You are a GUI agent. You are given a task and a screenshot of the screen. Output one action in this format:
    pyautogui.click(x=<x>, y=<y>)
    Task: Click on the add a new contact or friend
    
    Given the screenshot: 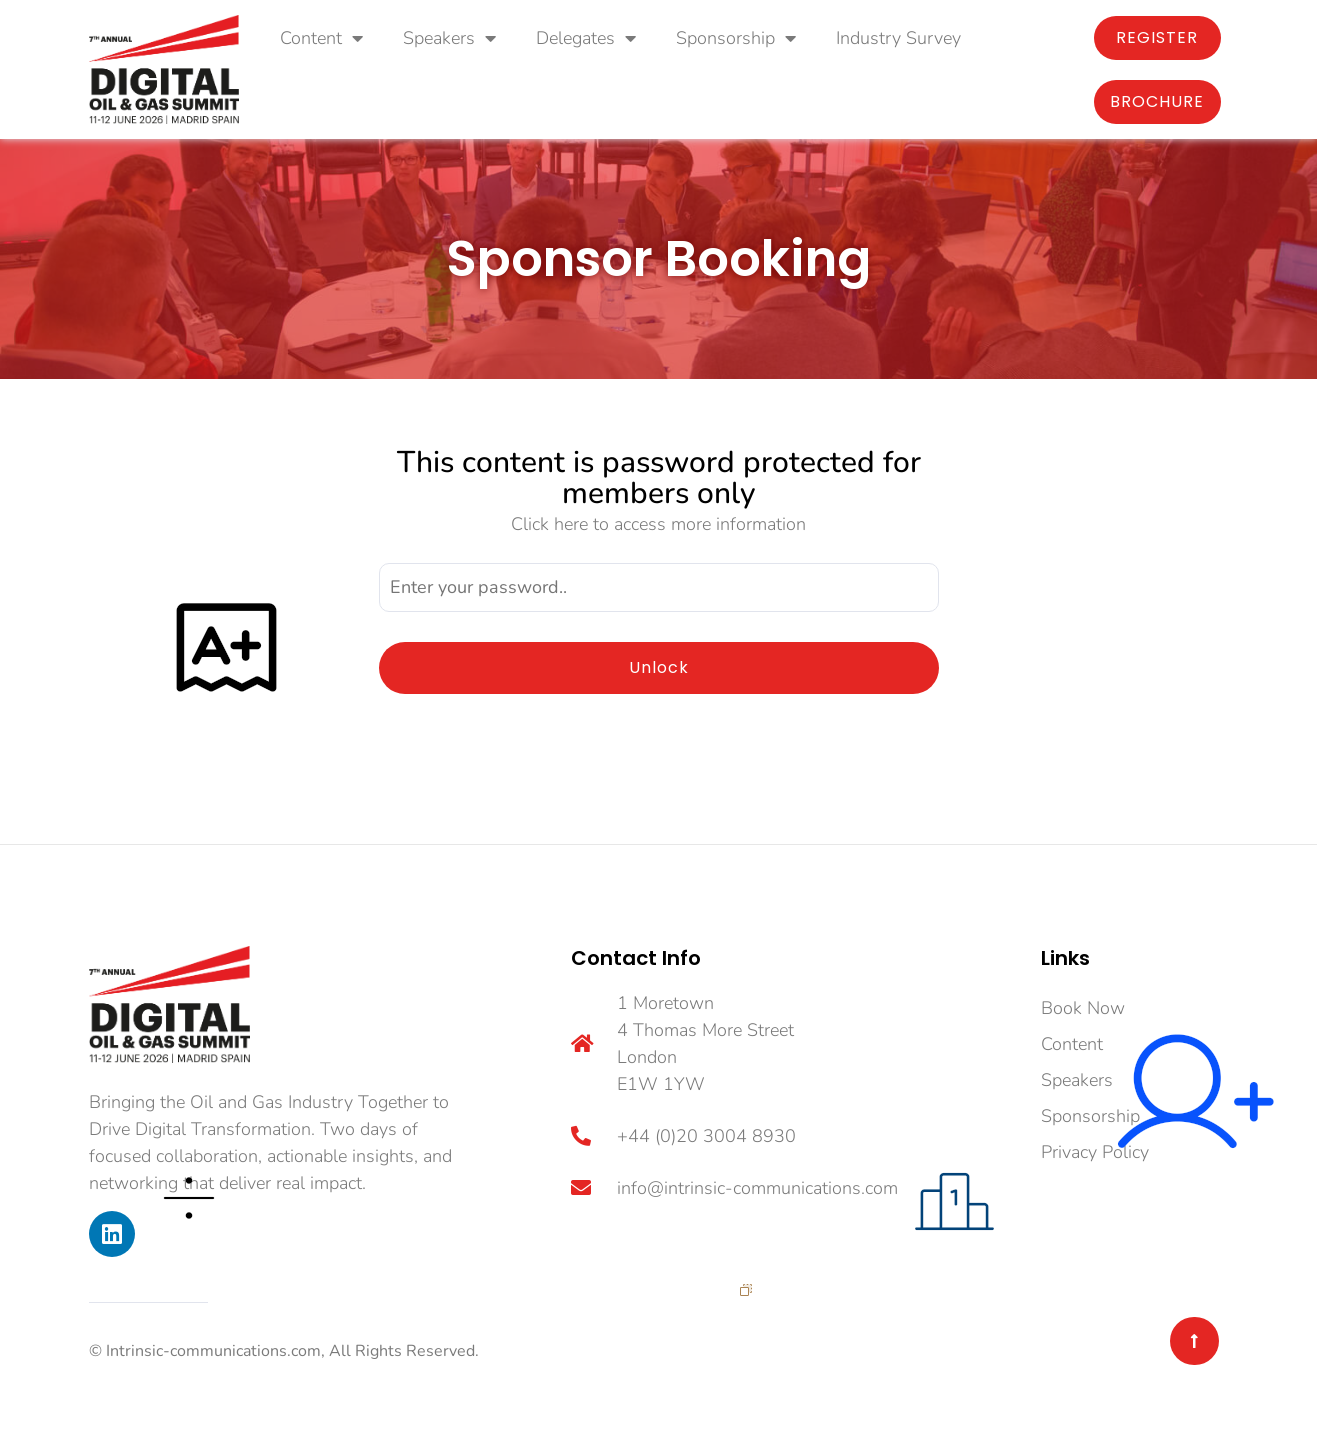 What is the action you would take?
    pyautogui.click(x=1190, y=1096)
    